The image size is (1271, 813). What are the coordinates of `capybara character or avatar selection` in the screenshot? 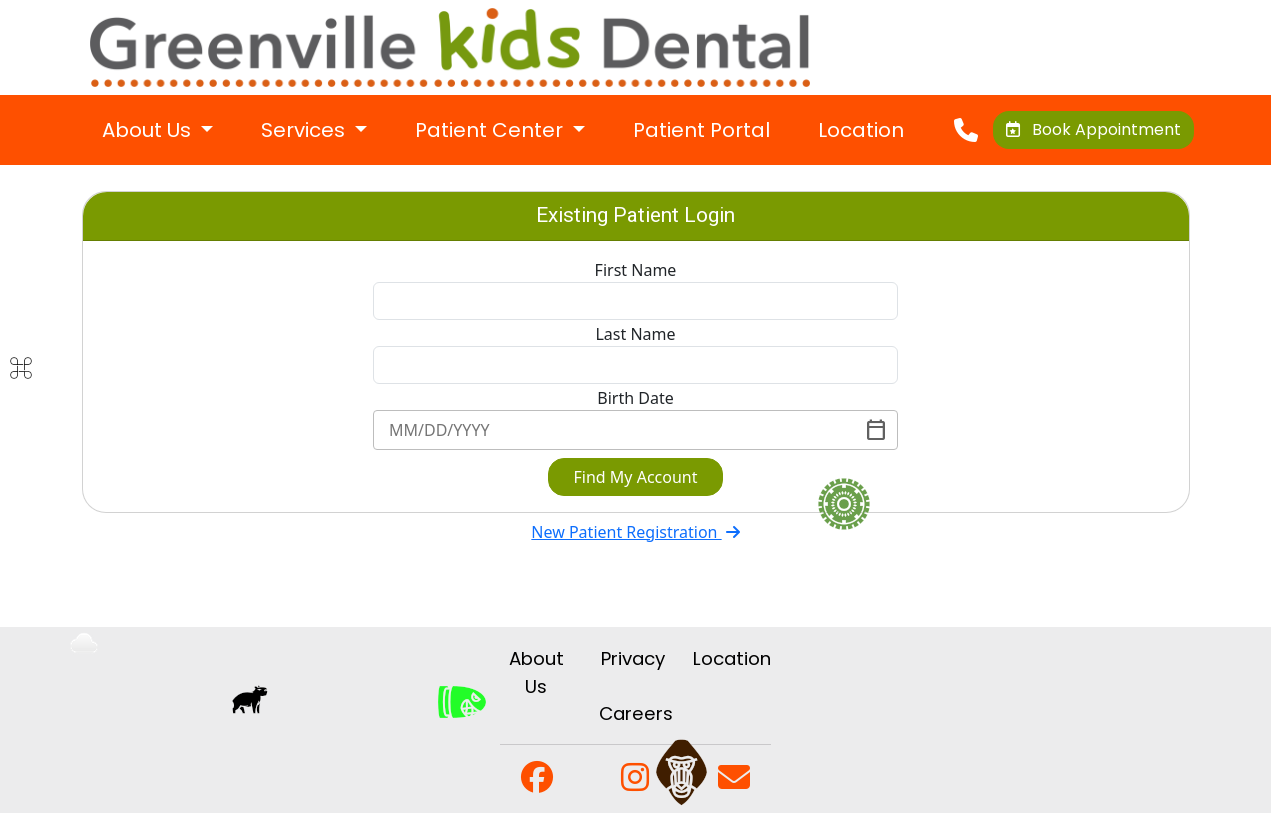 It's located at (249, 699).